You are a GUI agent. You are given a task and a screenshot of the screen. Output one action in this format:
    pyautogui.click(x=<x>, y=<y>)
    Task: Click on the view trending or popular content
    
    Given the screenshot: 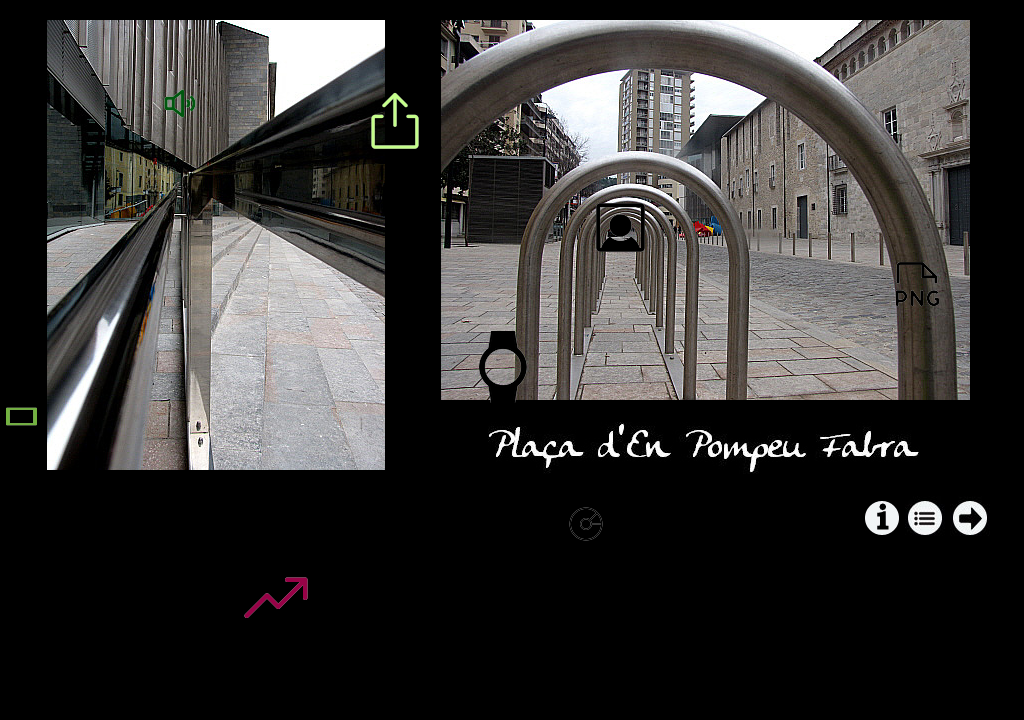 What is the action you would take?
    pyautogui.click(x=276, y=600)
    